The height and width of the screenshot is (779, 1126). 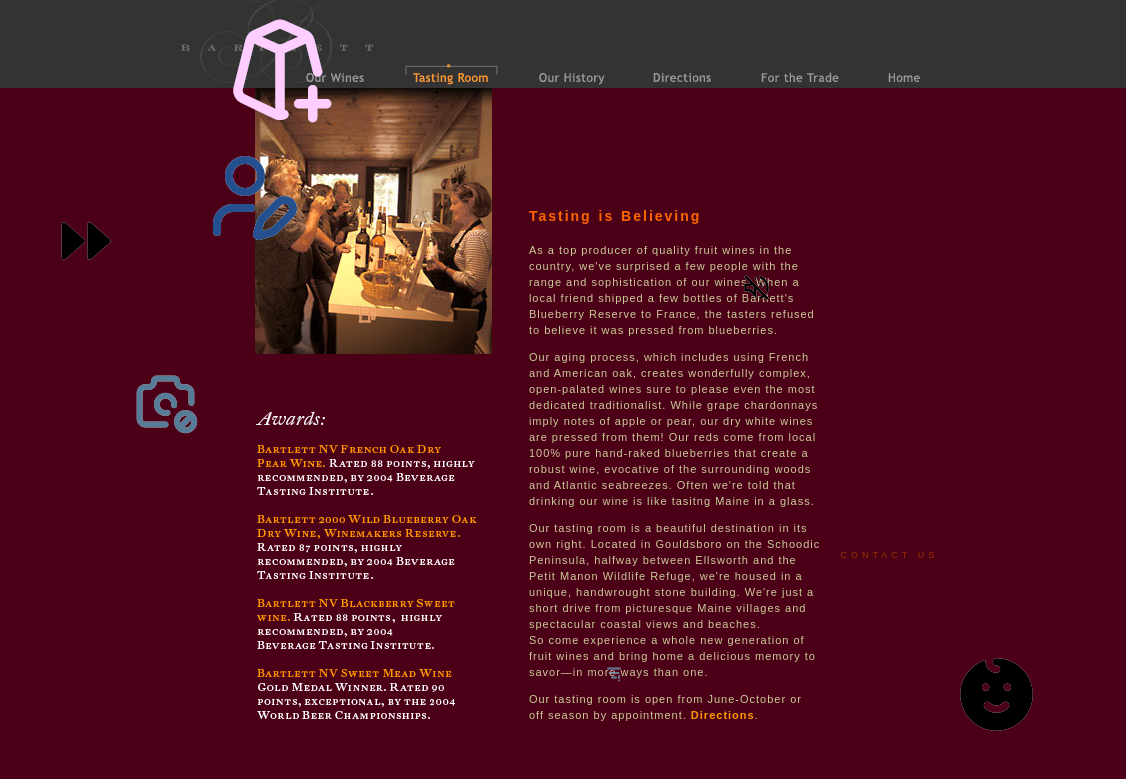 I want to click on edit your profile, so click(x=253, y=196).